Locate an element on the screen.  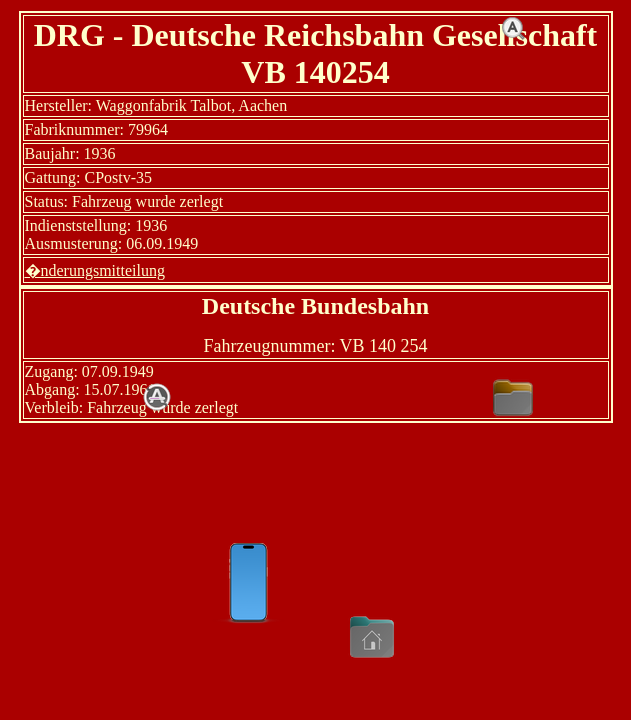
access your home folder or personal files is located at coordinates (372, 637).